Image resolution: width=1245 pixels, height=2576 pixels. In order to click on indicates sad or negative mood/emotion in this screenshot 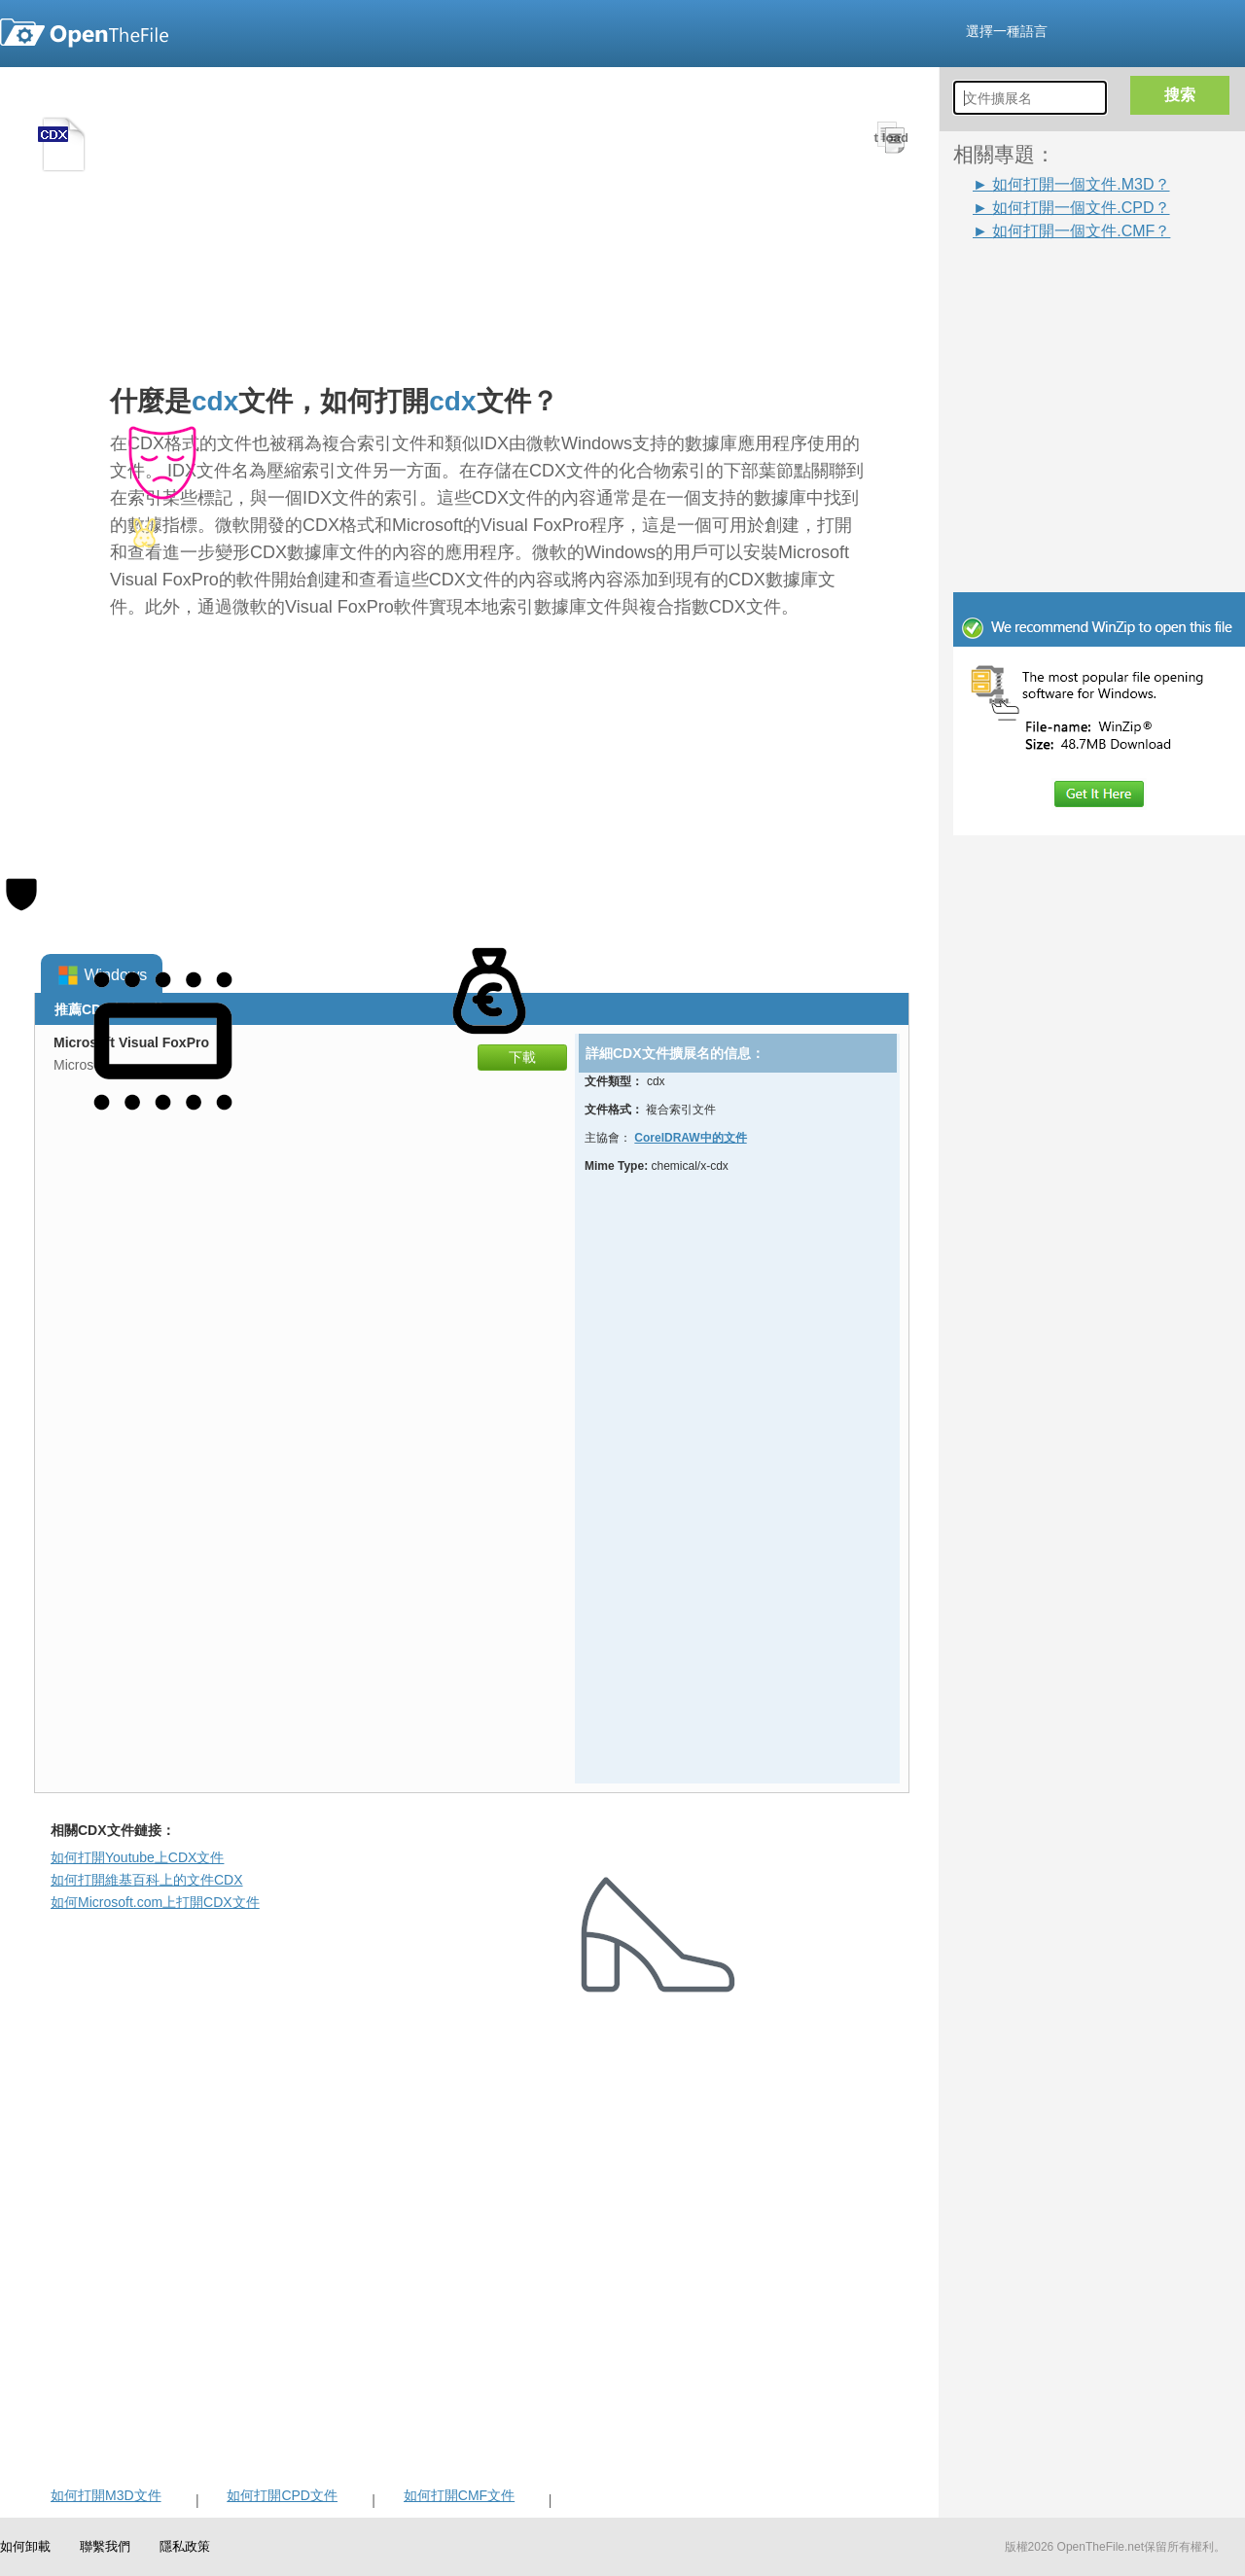, I will do `click(162, 460)`.